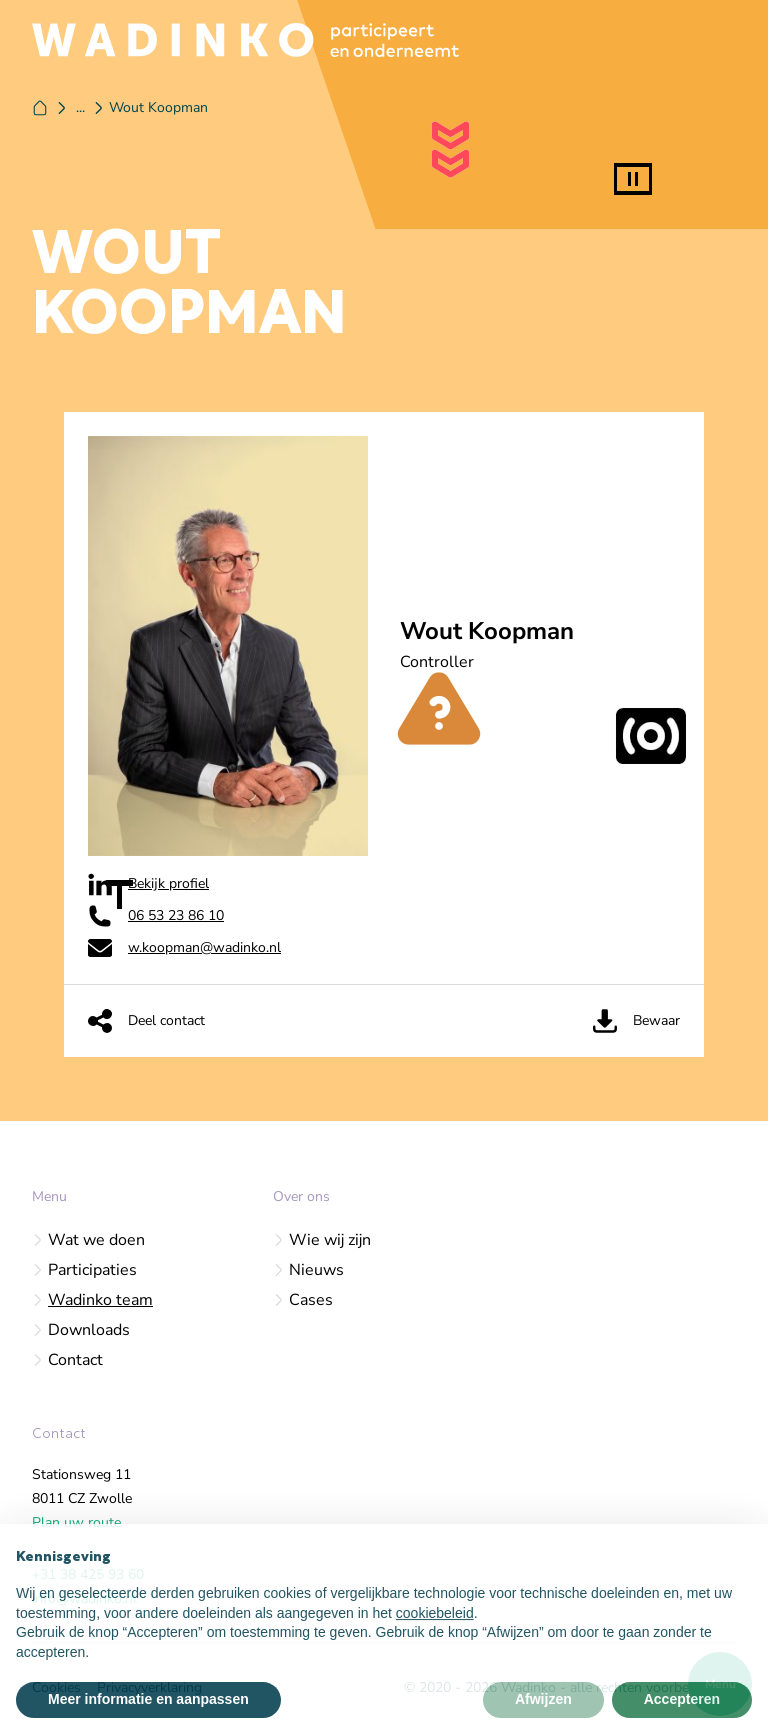 Image resolution: width=768 pixels, height=1732 pixels. What do you see at coordinates (439, 711) in the screenshot?
I see `indicates a warning or caution that requires attention` at bounding box center [439, 711].